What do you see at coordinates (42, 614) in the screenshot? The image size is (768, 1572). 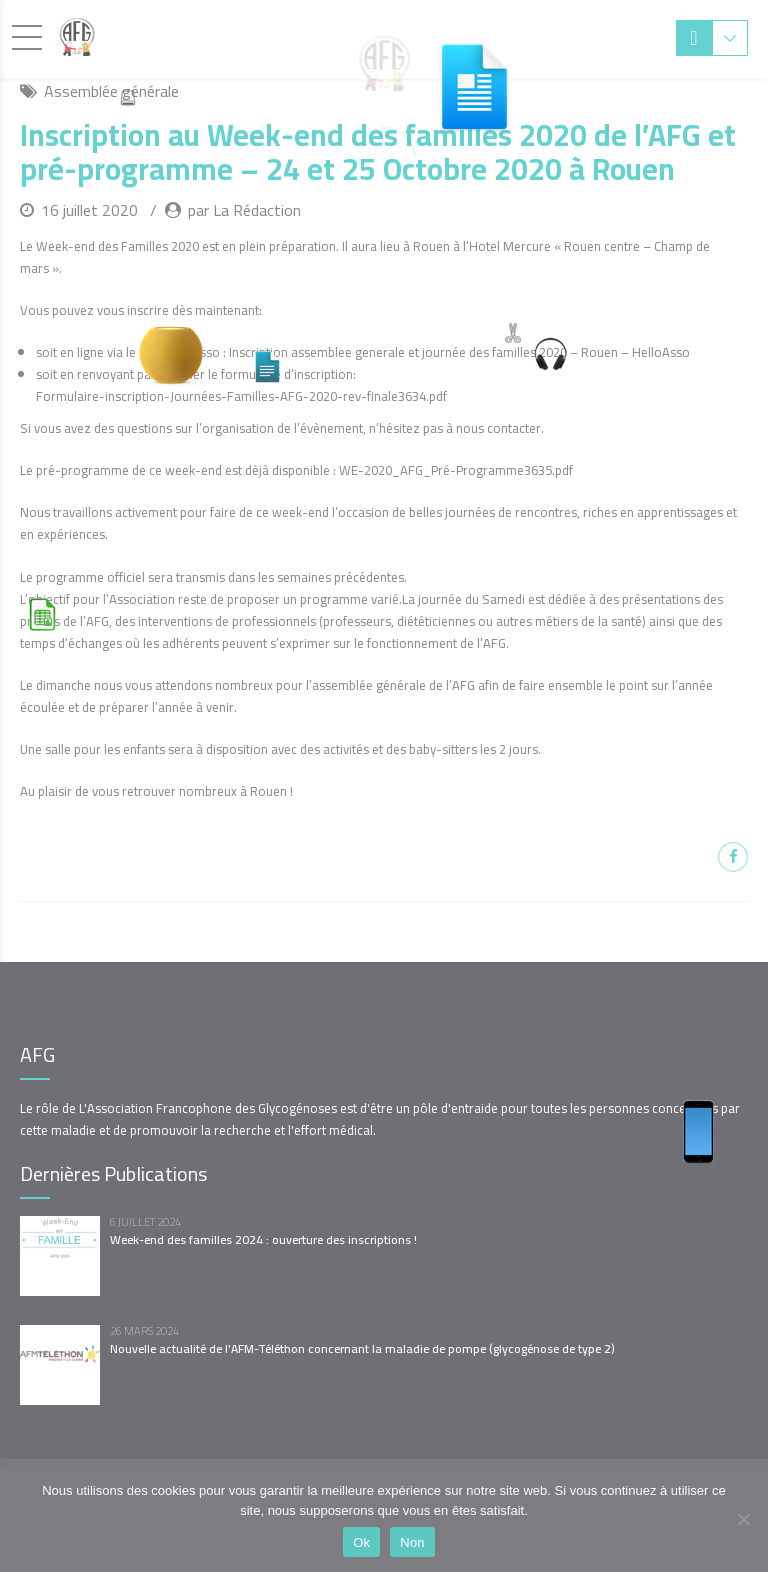 I see `libreoffice calc spreadsheet template file` at bounding box center [42, 614].